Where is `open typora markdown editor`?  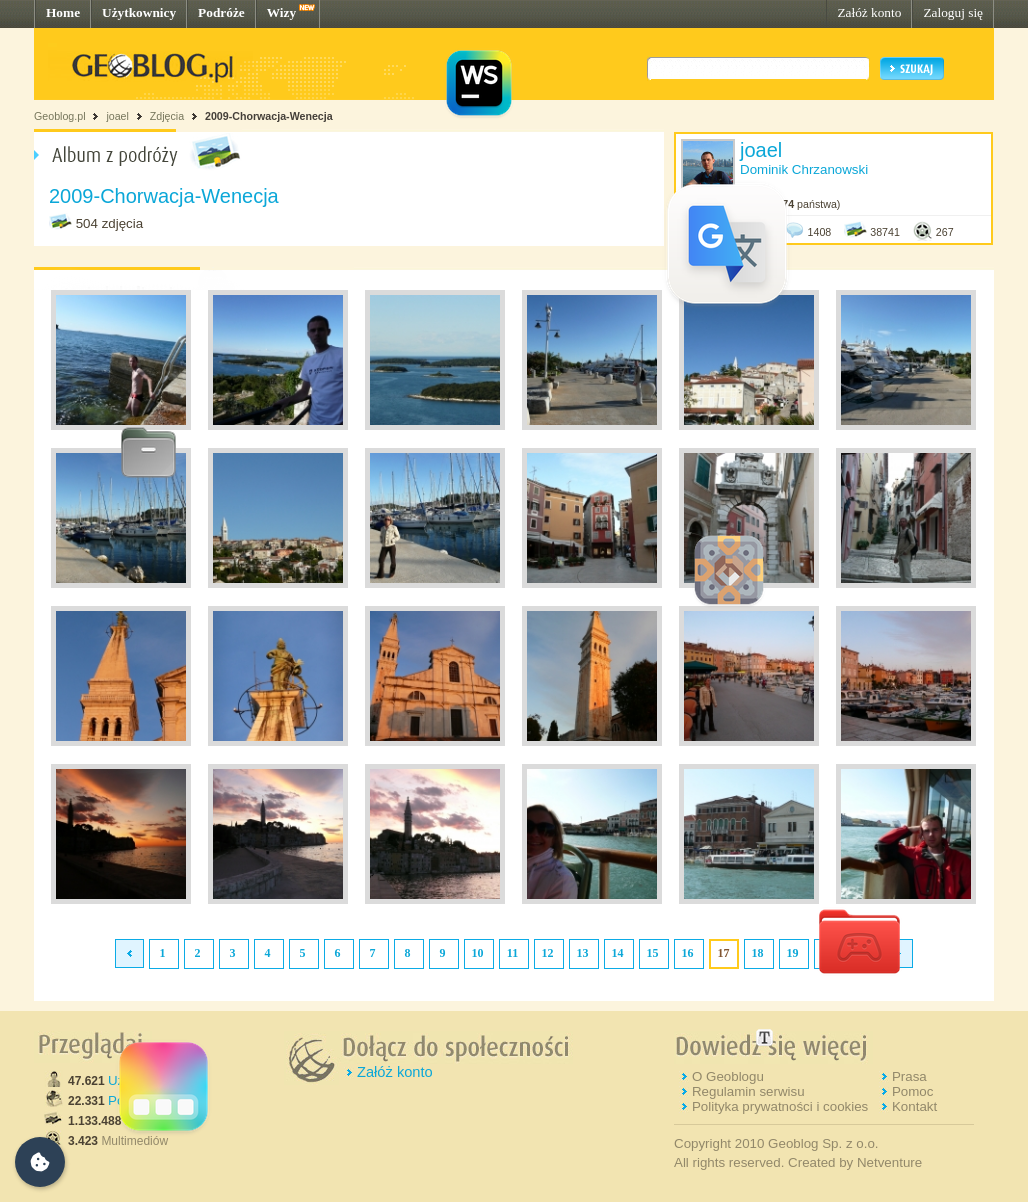 open typora markdown editor is located at coordinates (764, 1037).